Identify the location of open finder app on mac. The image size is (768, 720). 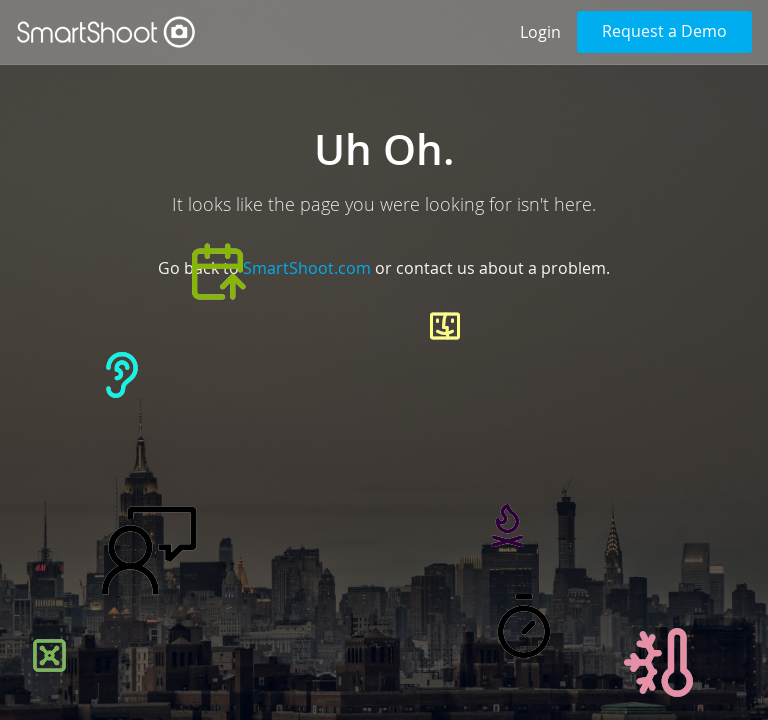
(445, 326).